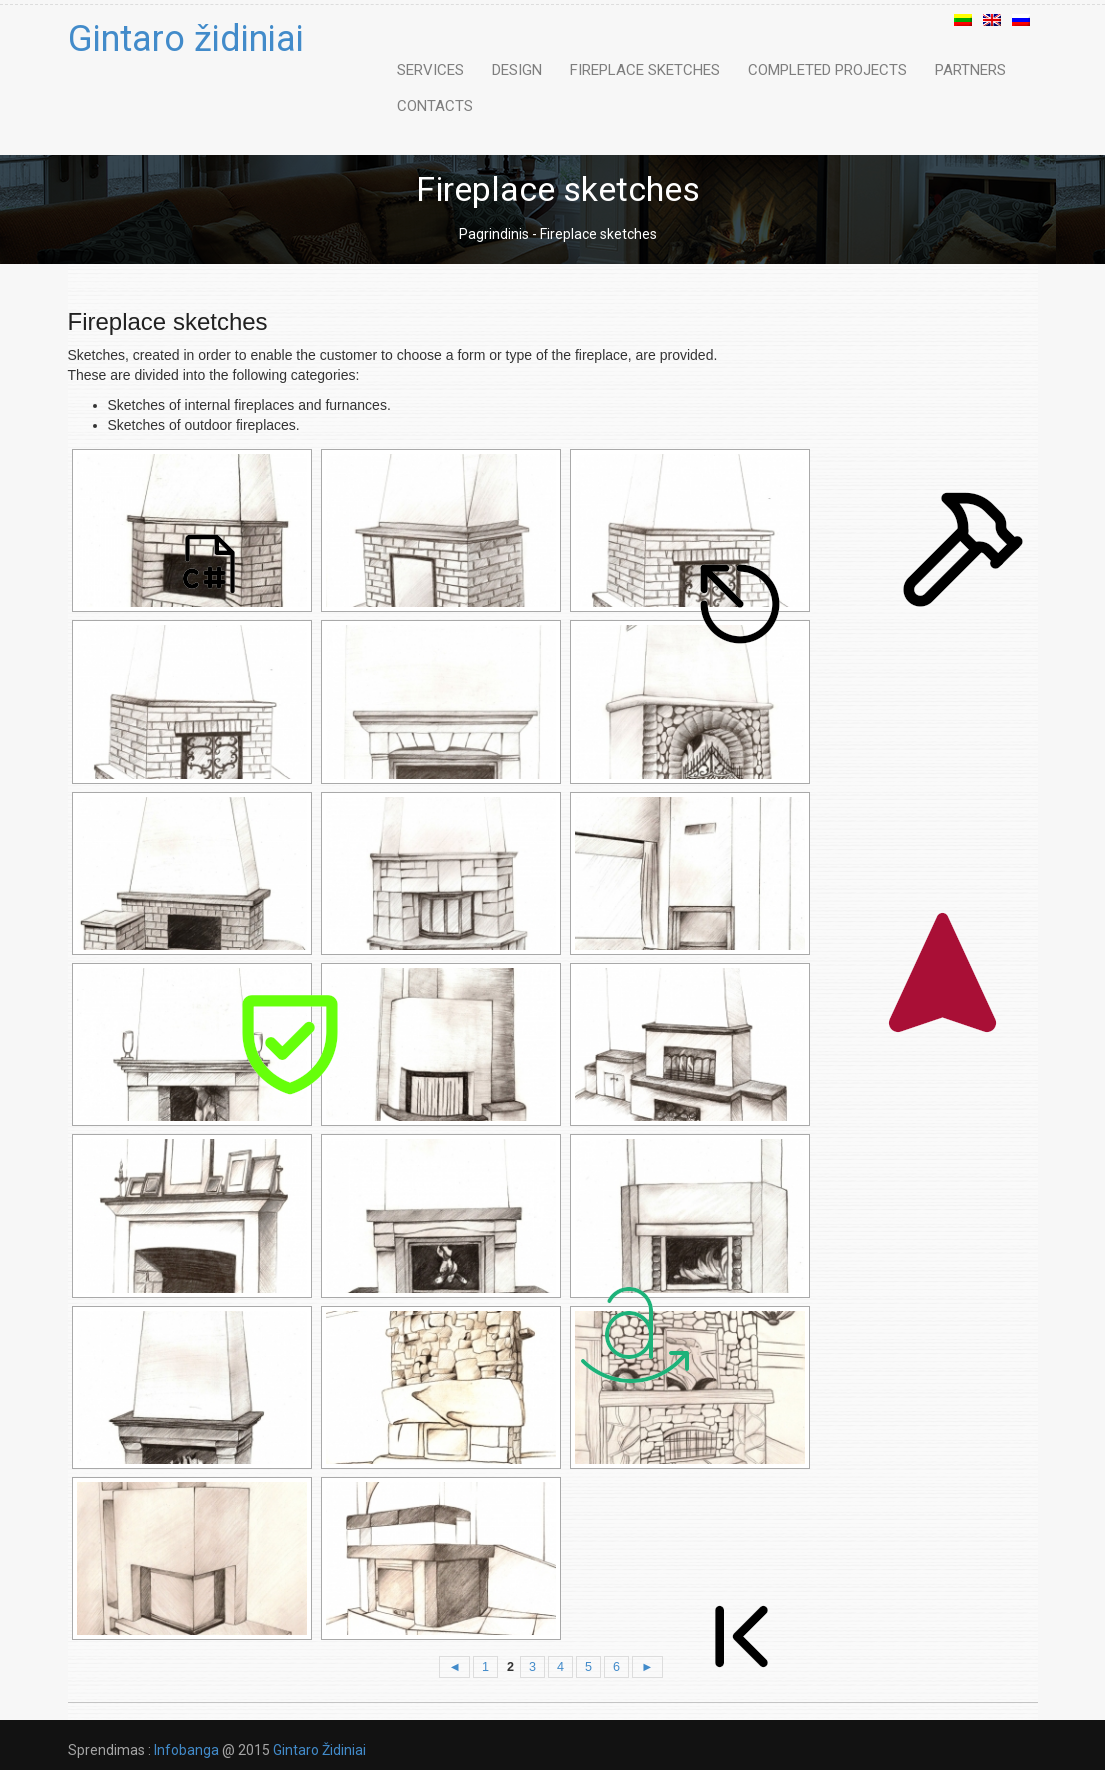 This screenshot has height=1770, width=1105. Describe the element at coordinates (741, 1636) in the screenshot. I see `skip to the beginning` at that location.